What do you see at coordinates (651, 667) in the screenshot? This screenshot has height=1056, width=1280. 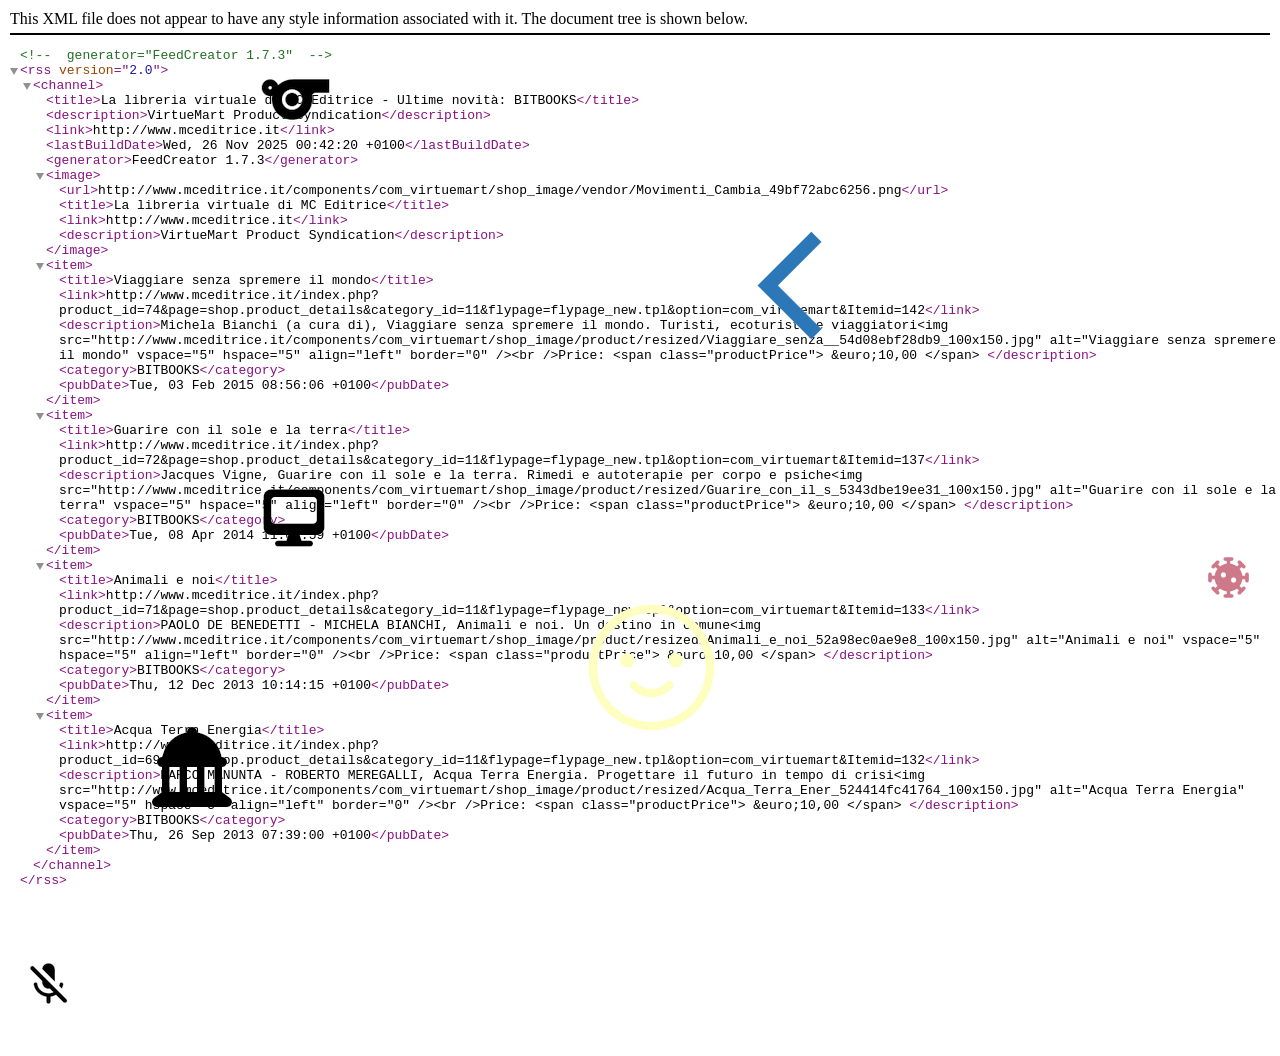 I see `add an emoji or reaction` at bounding box center [651, 667].